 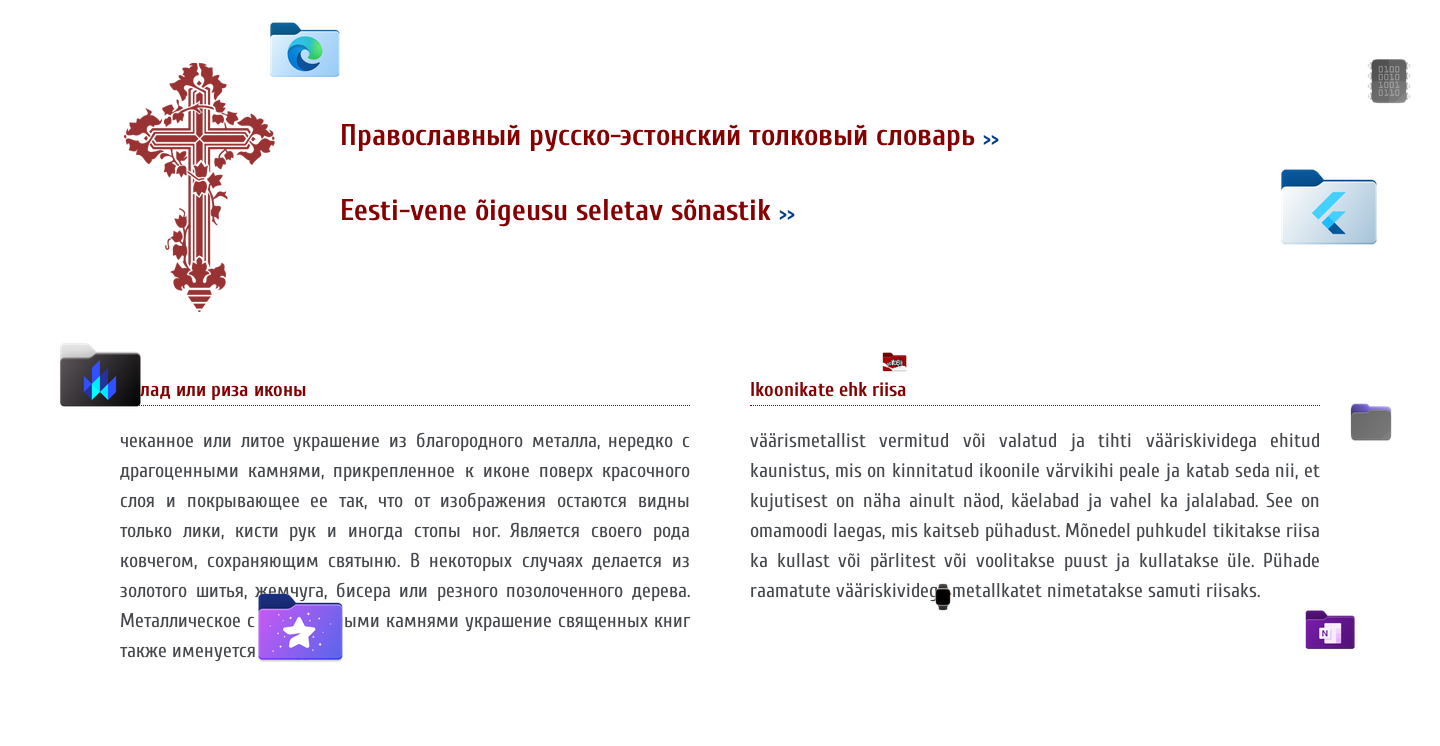 What do you see at coordinates (1371, 422) in the screenshot?
I see `open folder to view contents` at bounding box center [1371, 422].